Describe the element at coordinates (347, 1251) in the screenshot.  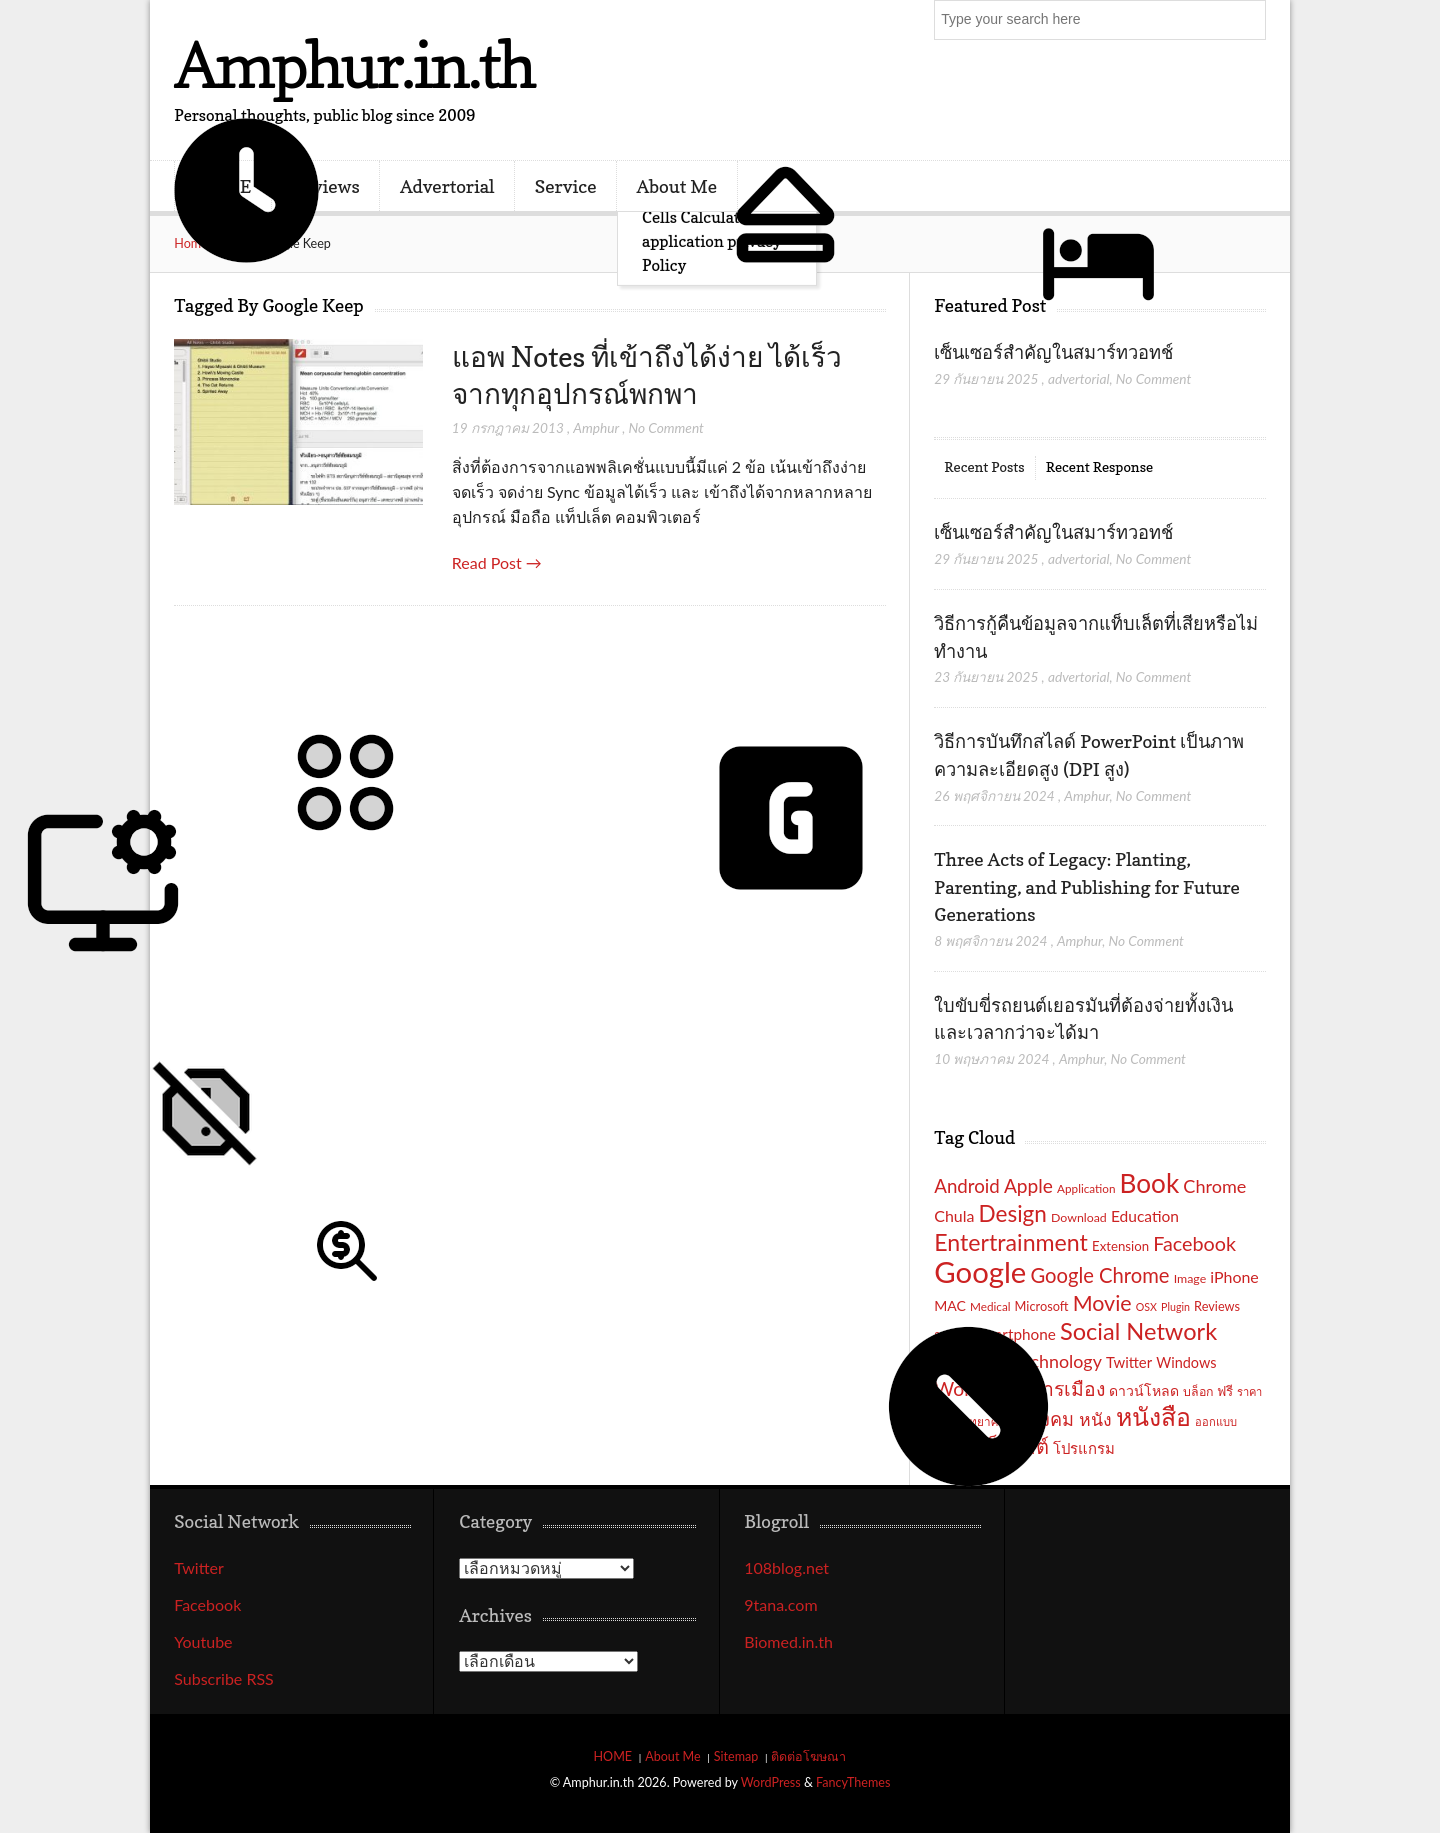
I see `search for pricing or cost information` at that location.